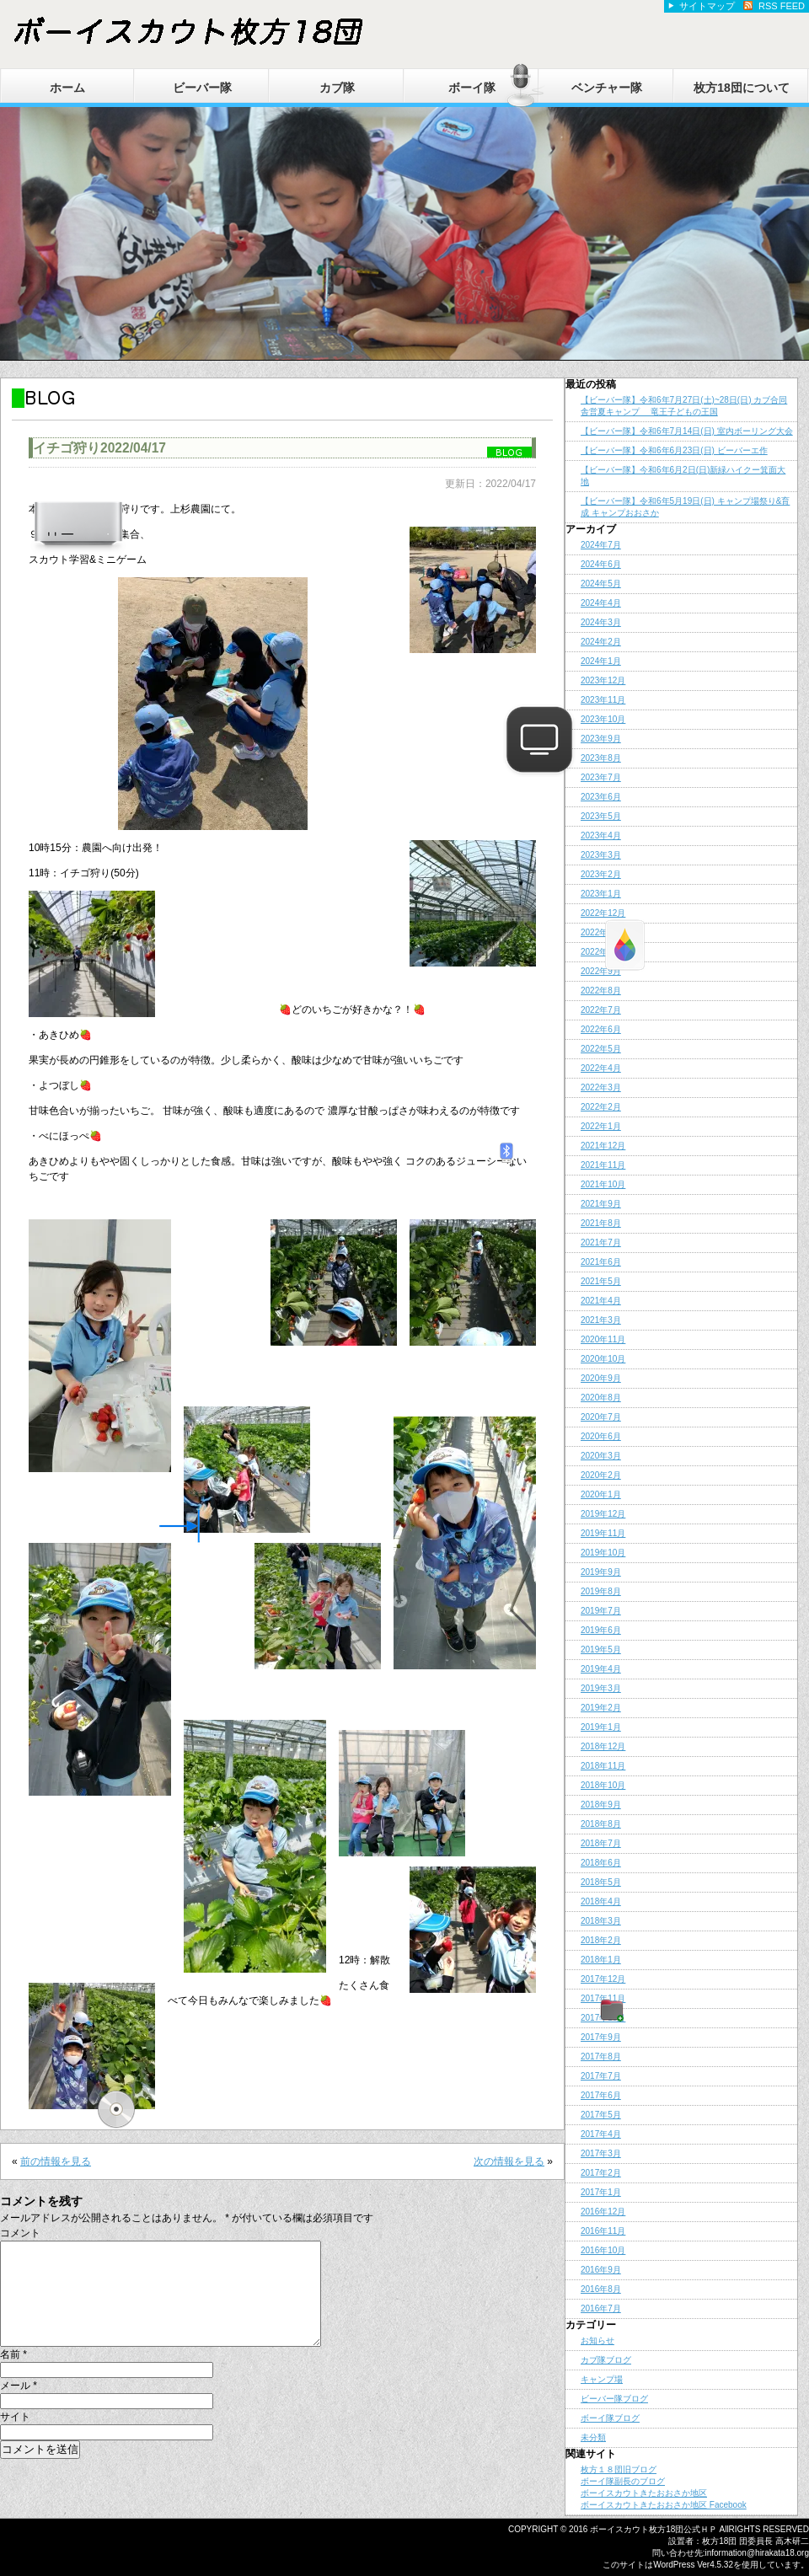 This screenshot has height=2576, width=809. What do you see at coordinates (522, 84) in the screenshot?
I see `access microphone settings` at bounding box center [522, 84].